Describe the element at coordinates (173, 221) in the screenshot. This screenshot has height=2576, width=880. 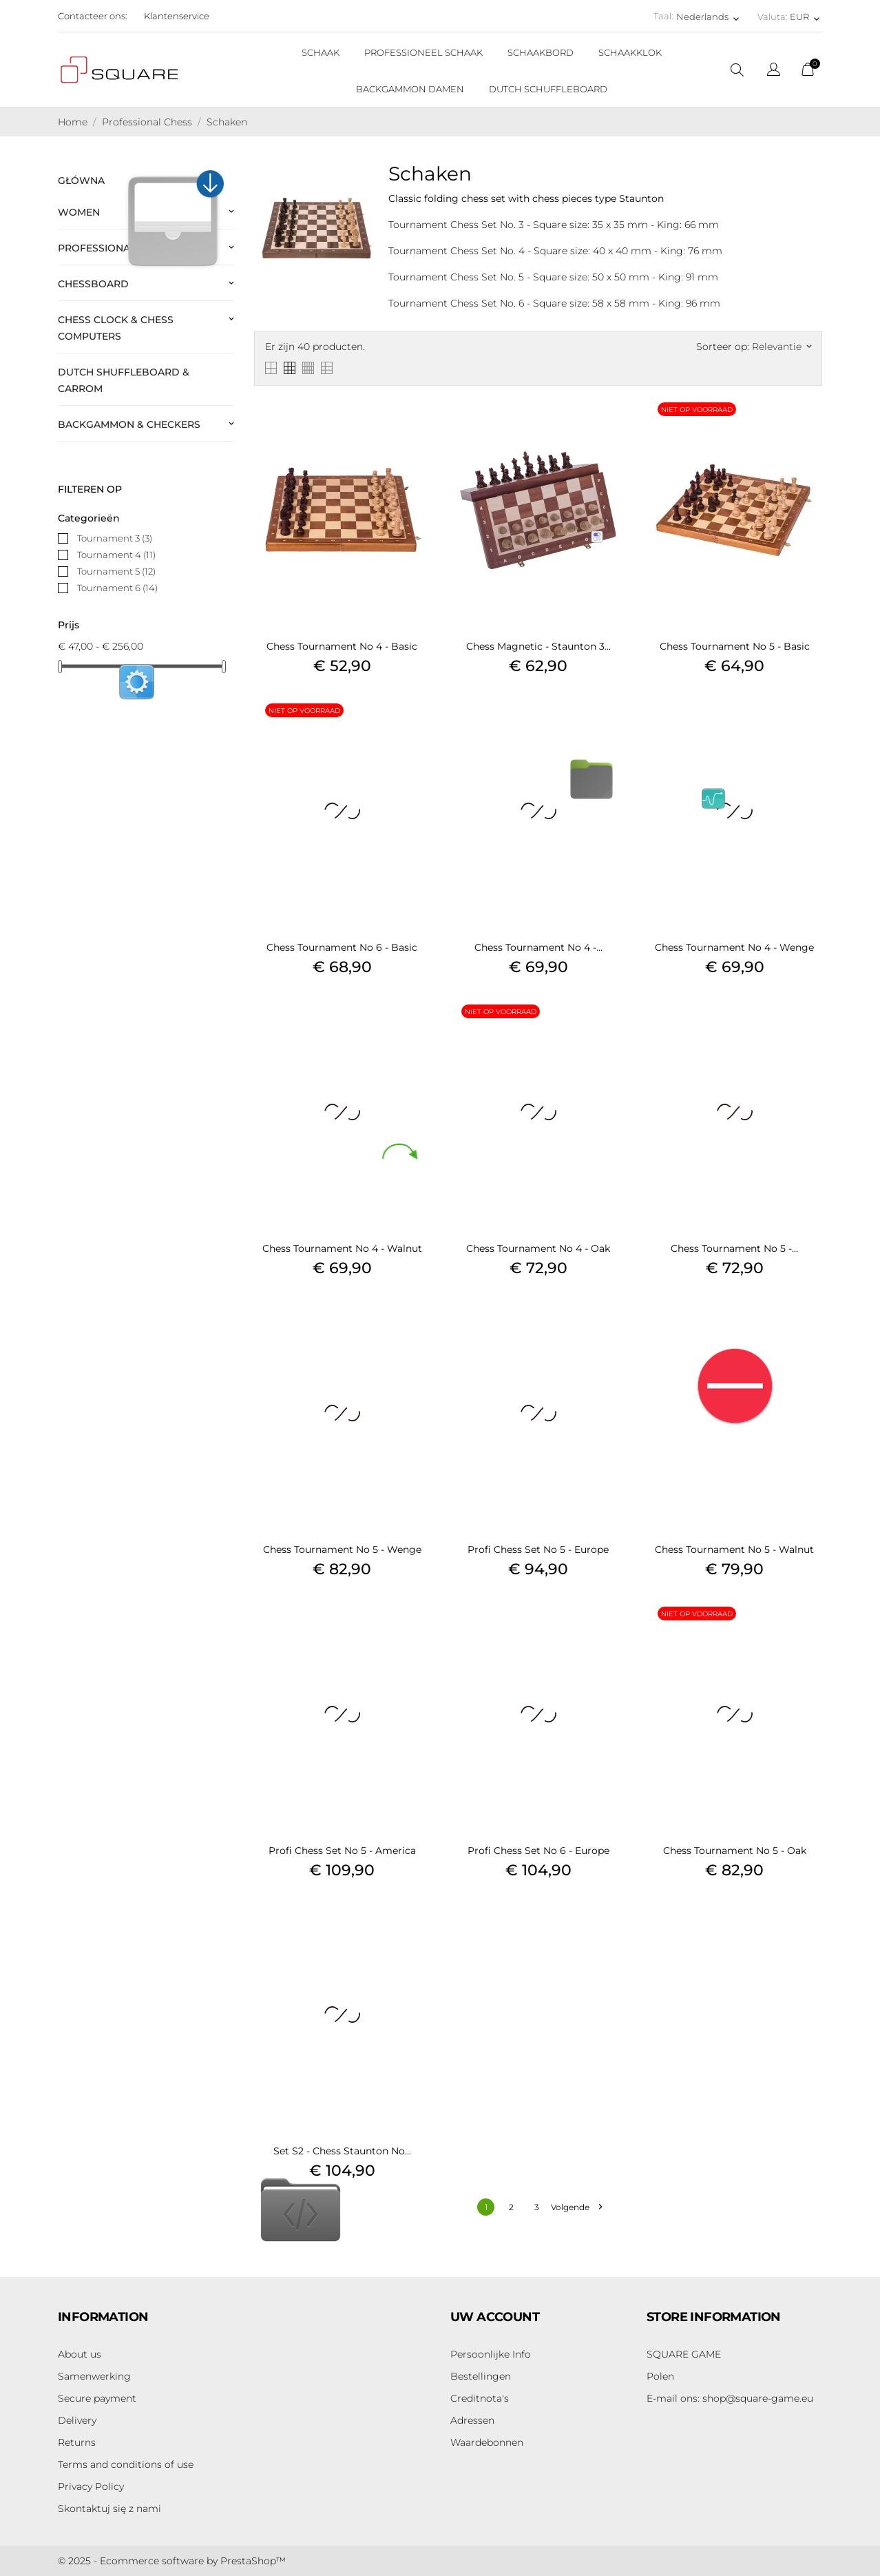
I see `access your email inbox` at that location.